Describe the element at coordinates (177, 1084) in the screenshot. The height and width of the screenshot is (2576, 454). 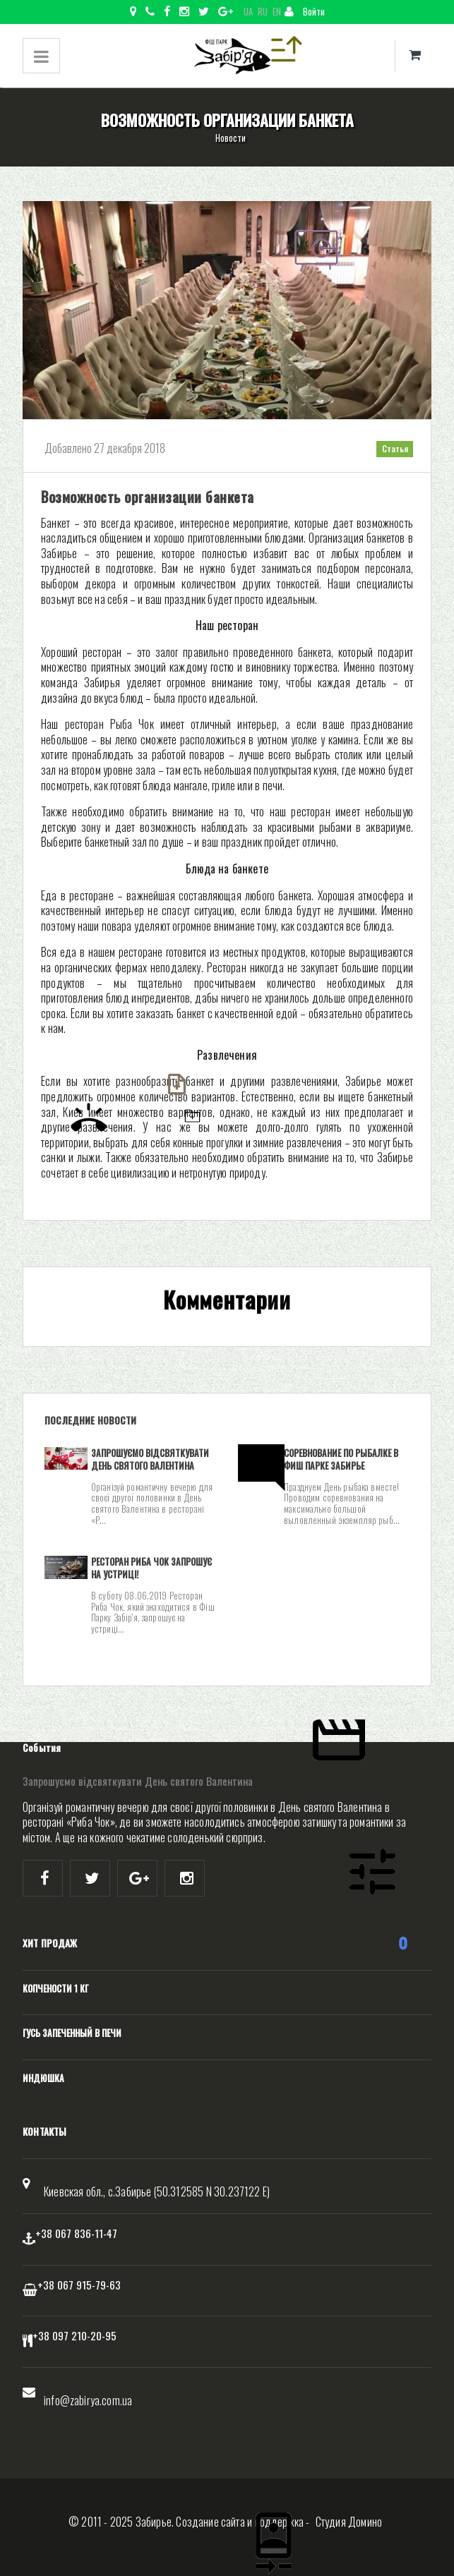
I see `create a new file` at that location.